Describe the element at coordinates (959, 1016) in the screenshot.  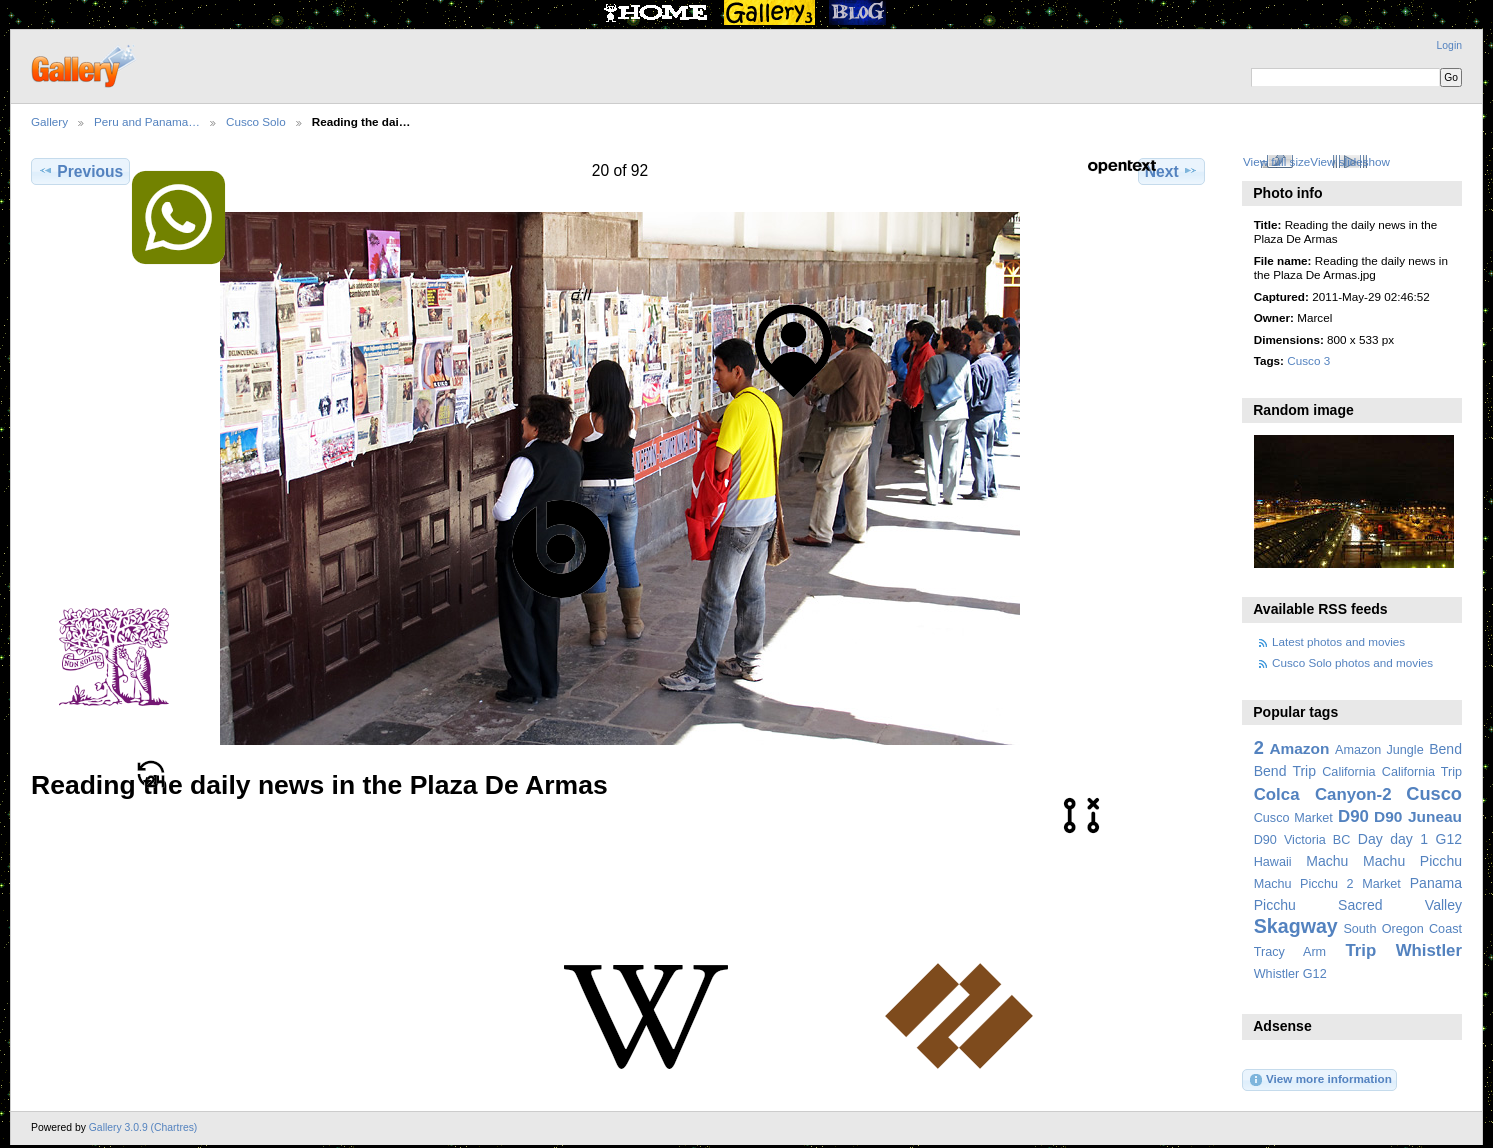
I see `palo alto networks company logo` at that location.